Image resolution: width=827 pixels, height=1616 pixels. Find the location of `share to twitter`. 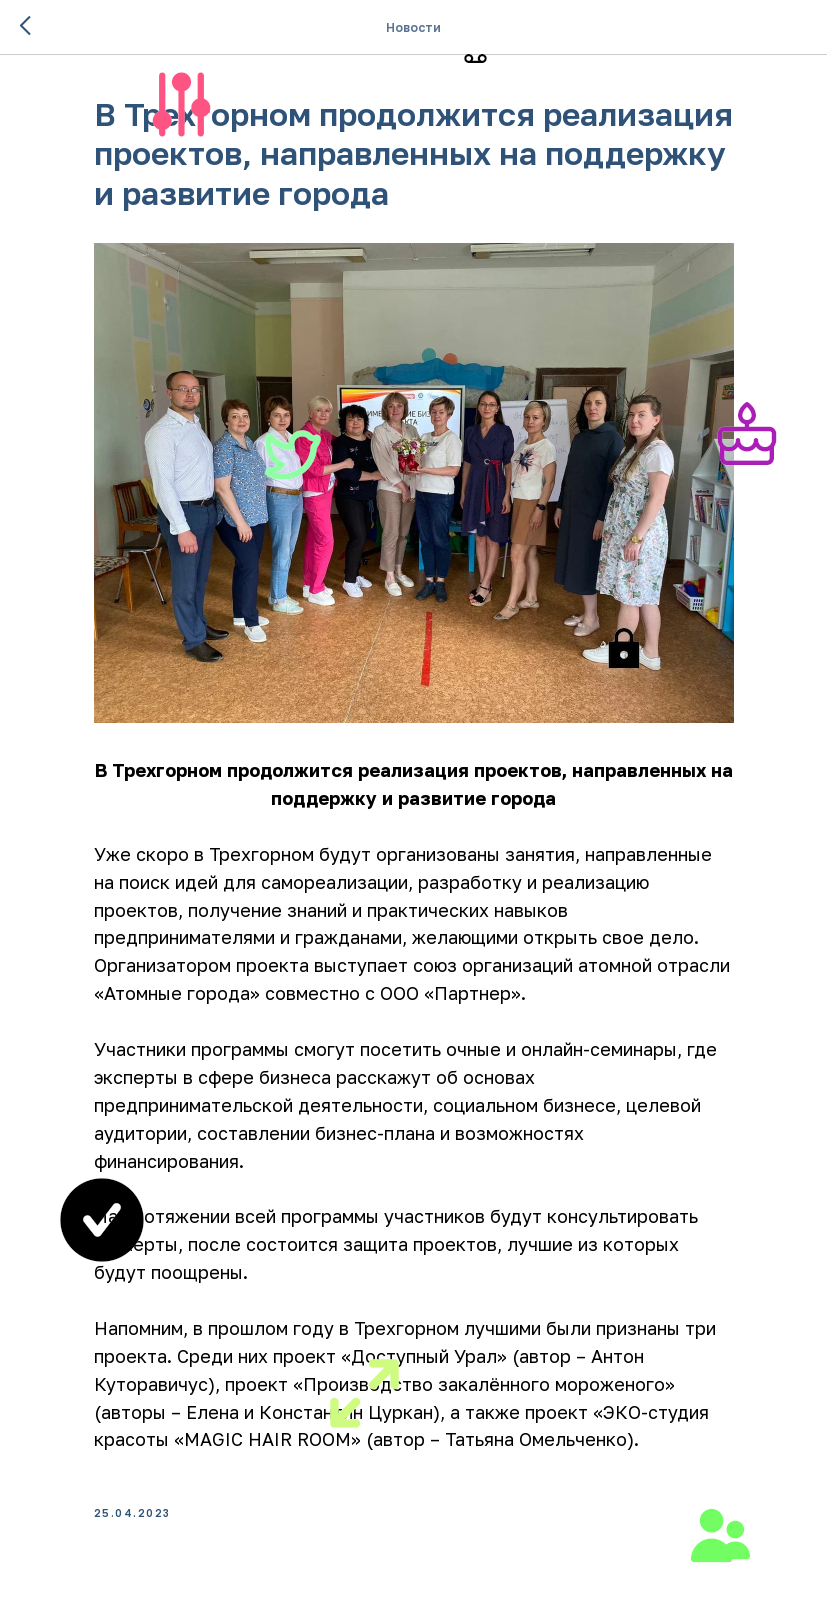

share to twitter is located at coordinates (293, 455).